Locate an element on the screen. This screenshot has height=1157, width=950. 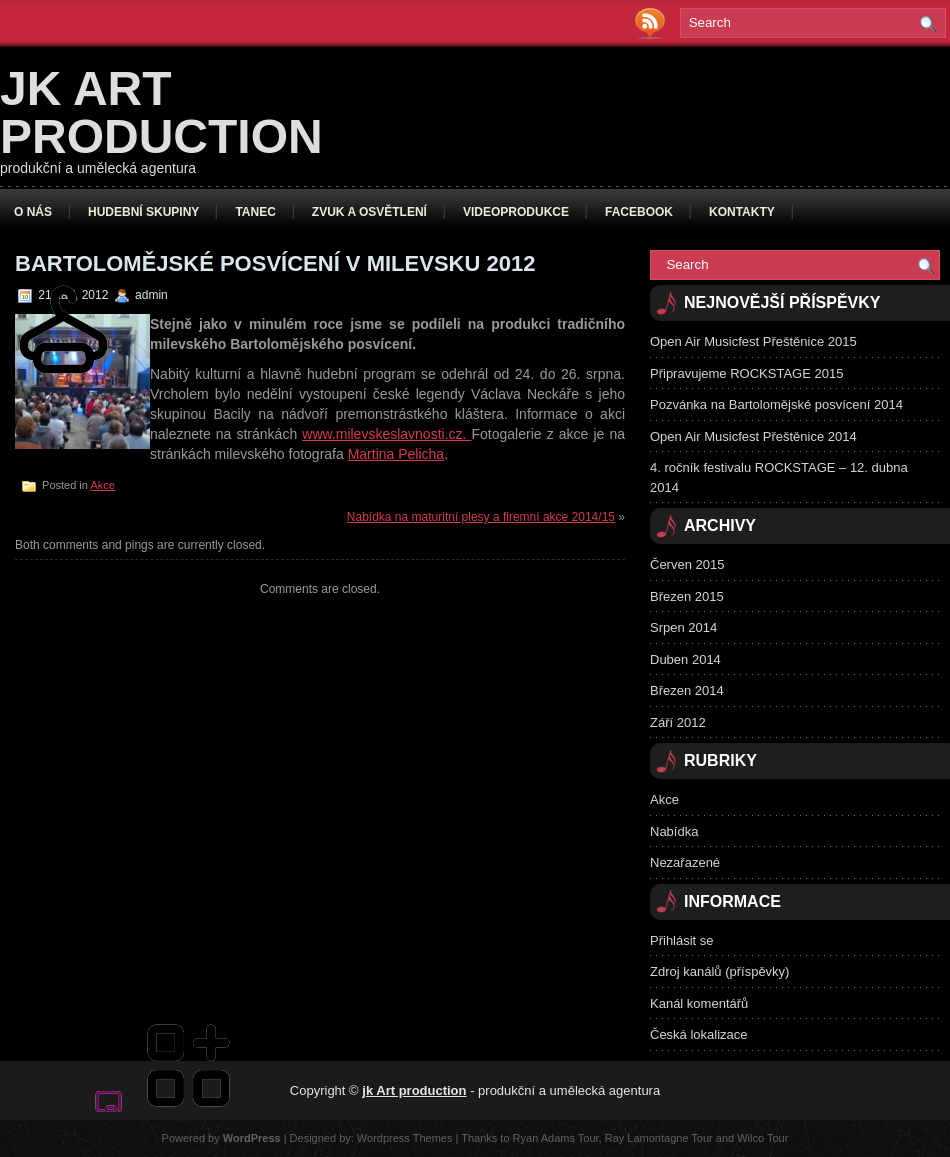
access wardrobe or clothing options is located at coordinates (63, 329).